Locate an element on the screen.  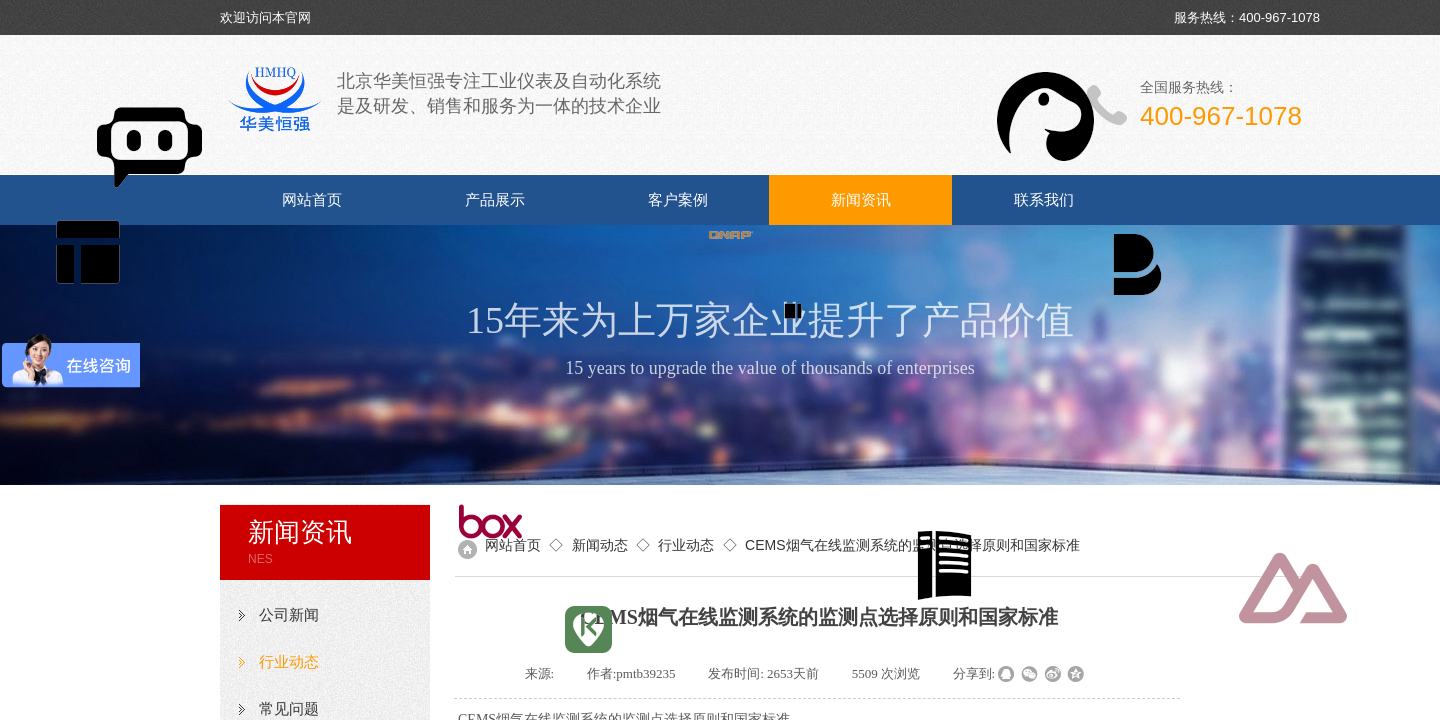
QNAP brand logo is located at coordinates (731, 235).